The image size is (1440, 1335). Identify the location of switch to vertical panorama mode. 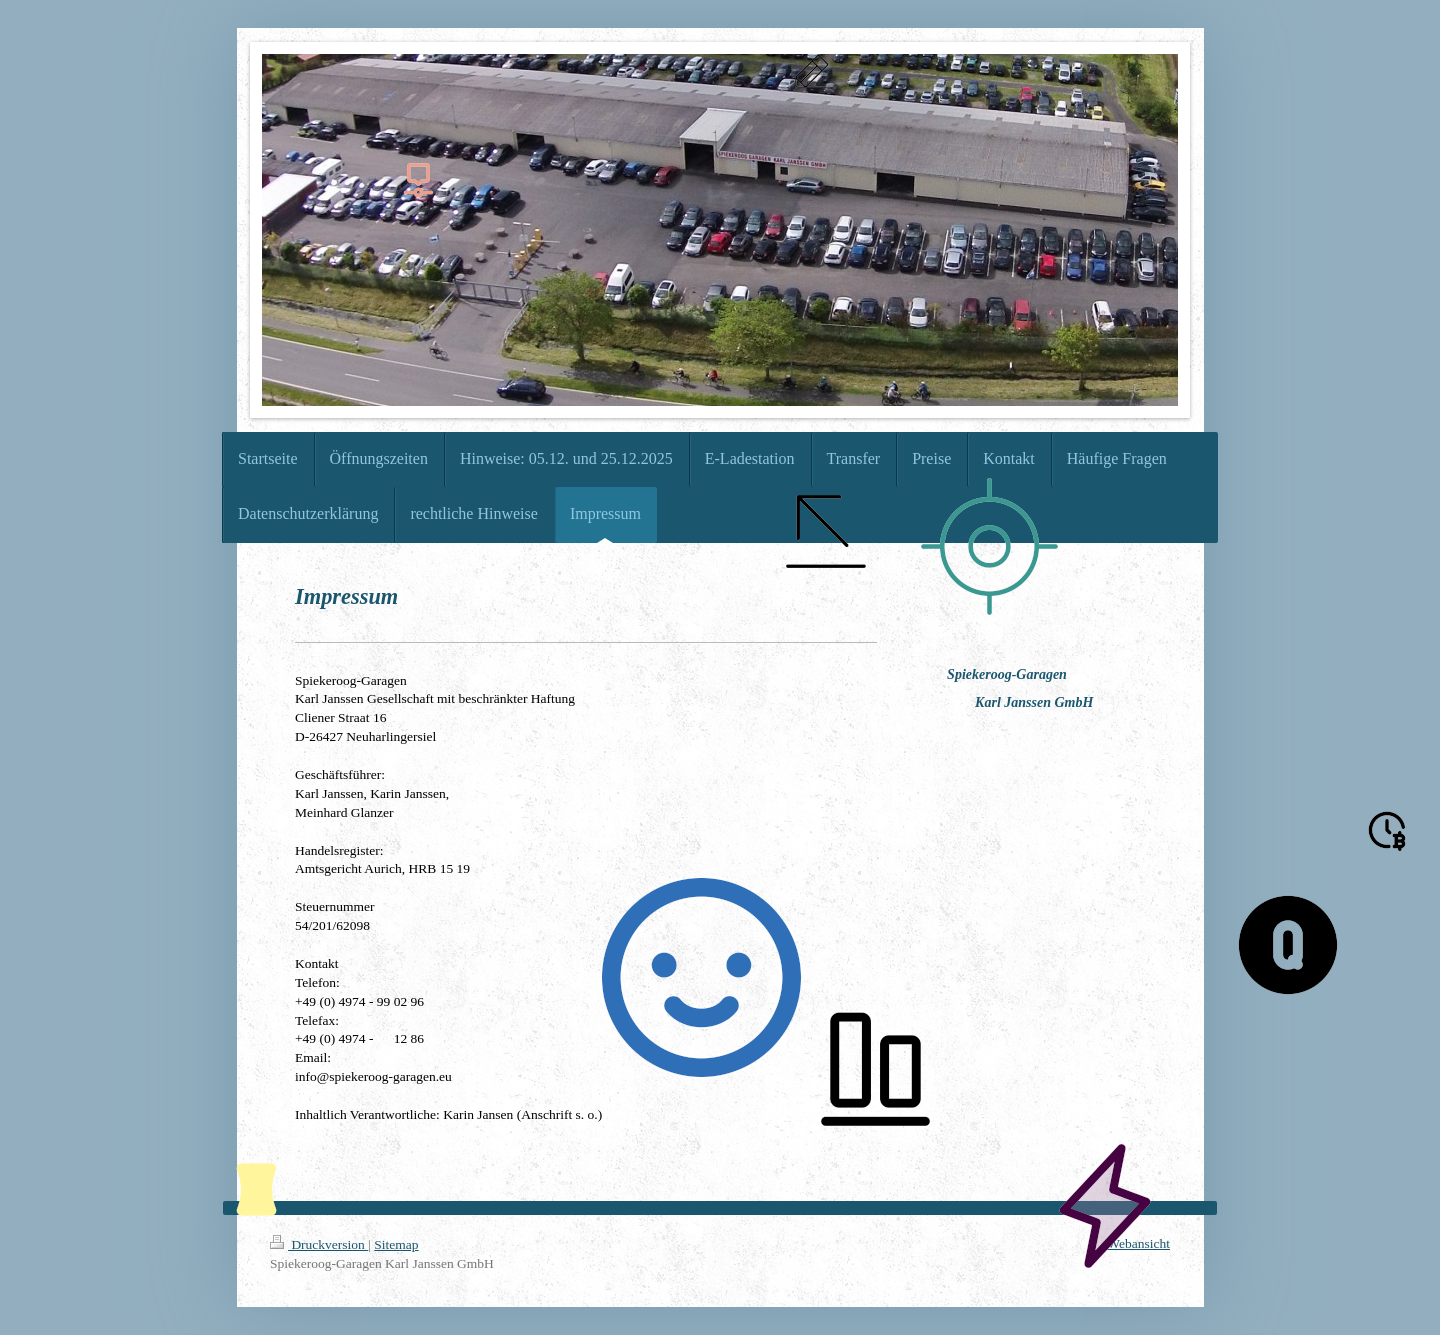
(256, 1189).